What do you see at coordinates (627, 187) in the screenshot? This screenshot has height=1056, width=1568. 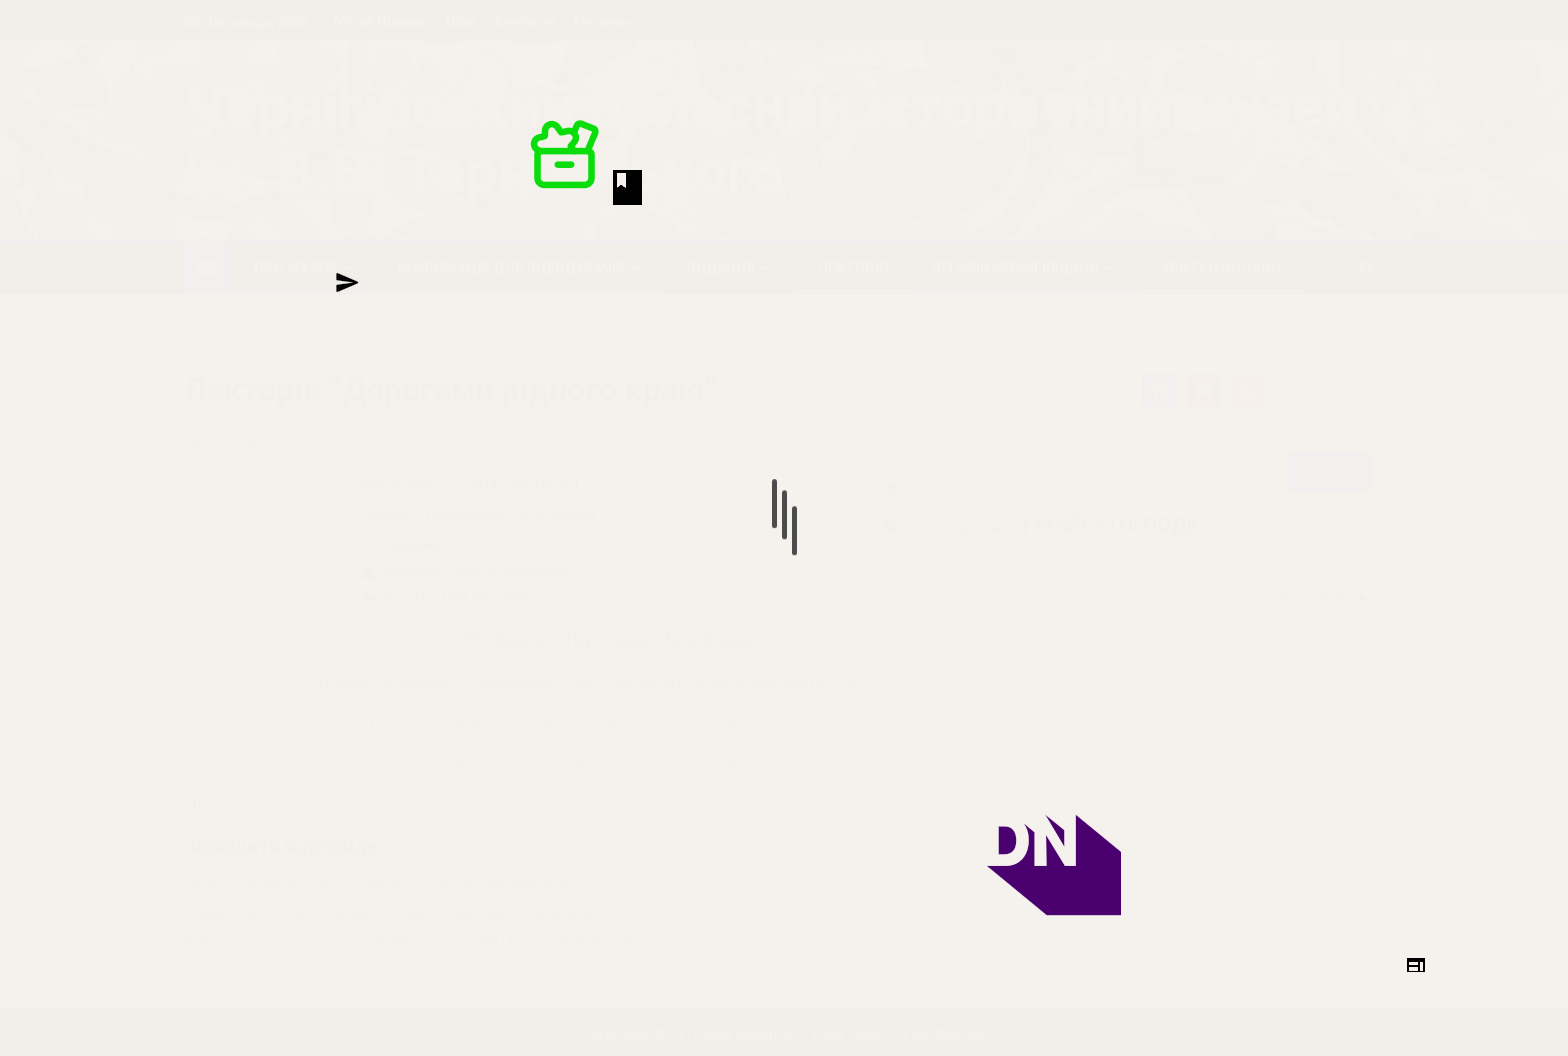 I see `open your library or reading list` at bounding box center [627, 187].